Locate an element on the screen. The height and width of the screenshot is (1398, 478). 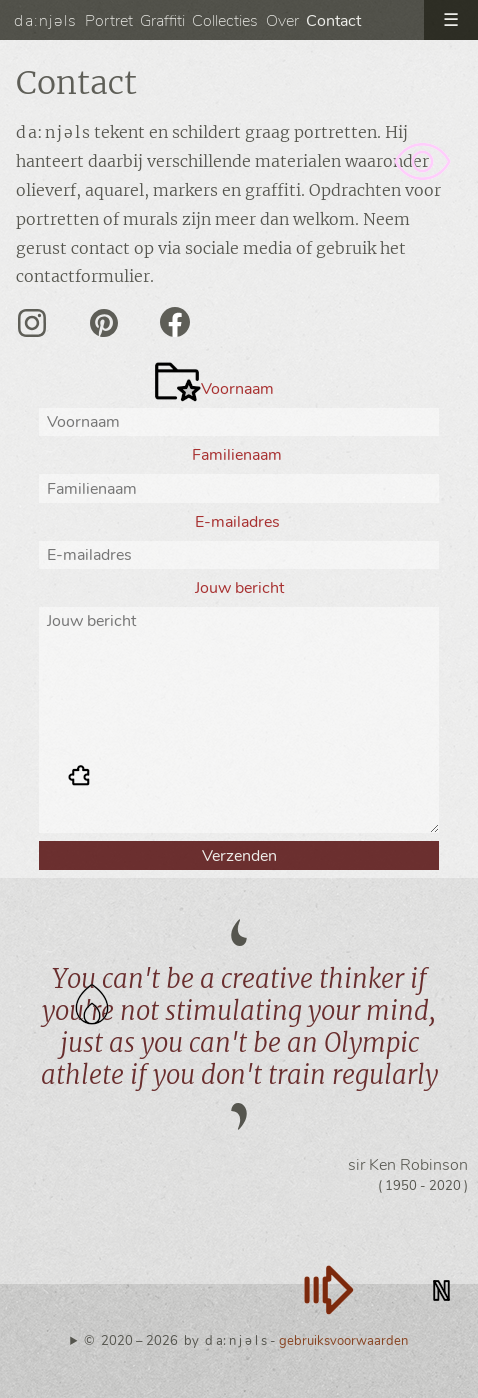
skip forward or jump to the end is located at coordinates (327, 1290).